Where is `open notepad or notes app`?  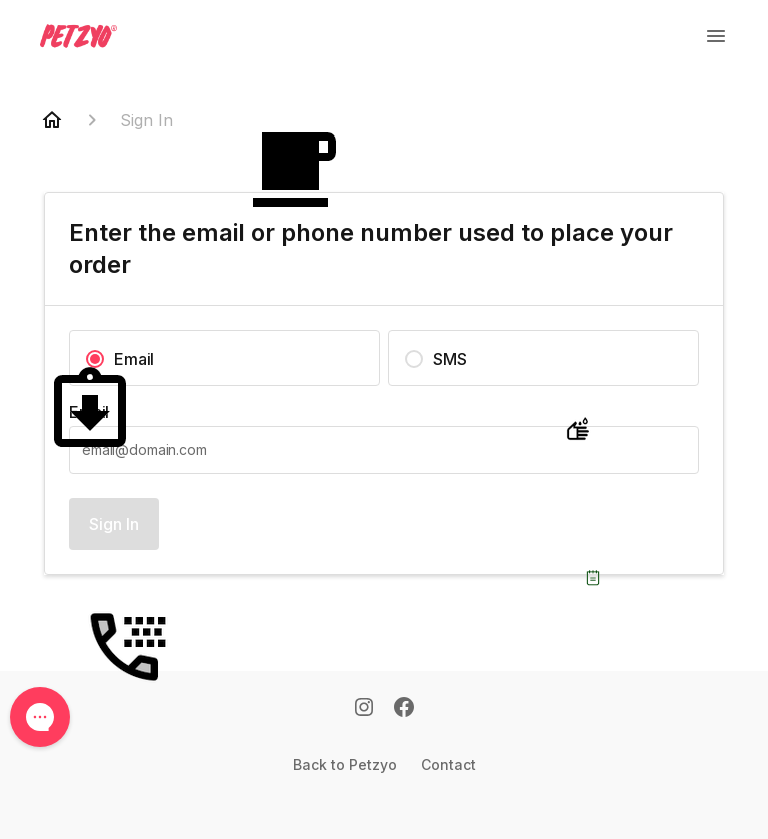 open notepad or notes app is located at coordinates (593, 578).